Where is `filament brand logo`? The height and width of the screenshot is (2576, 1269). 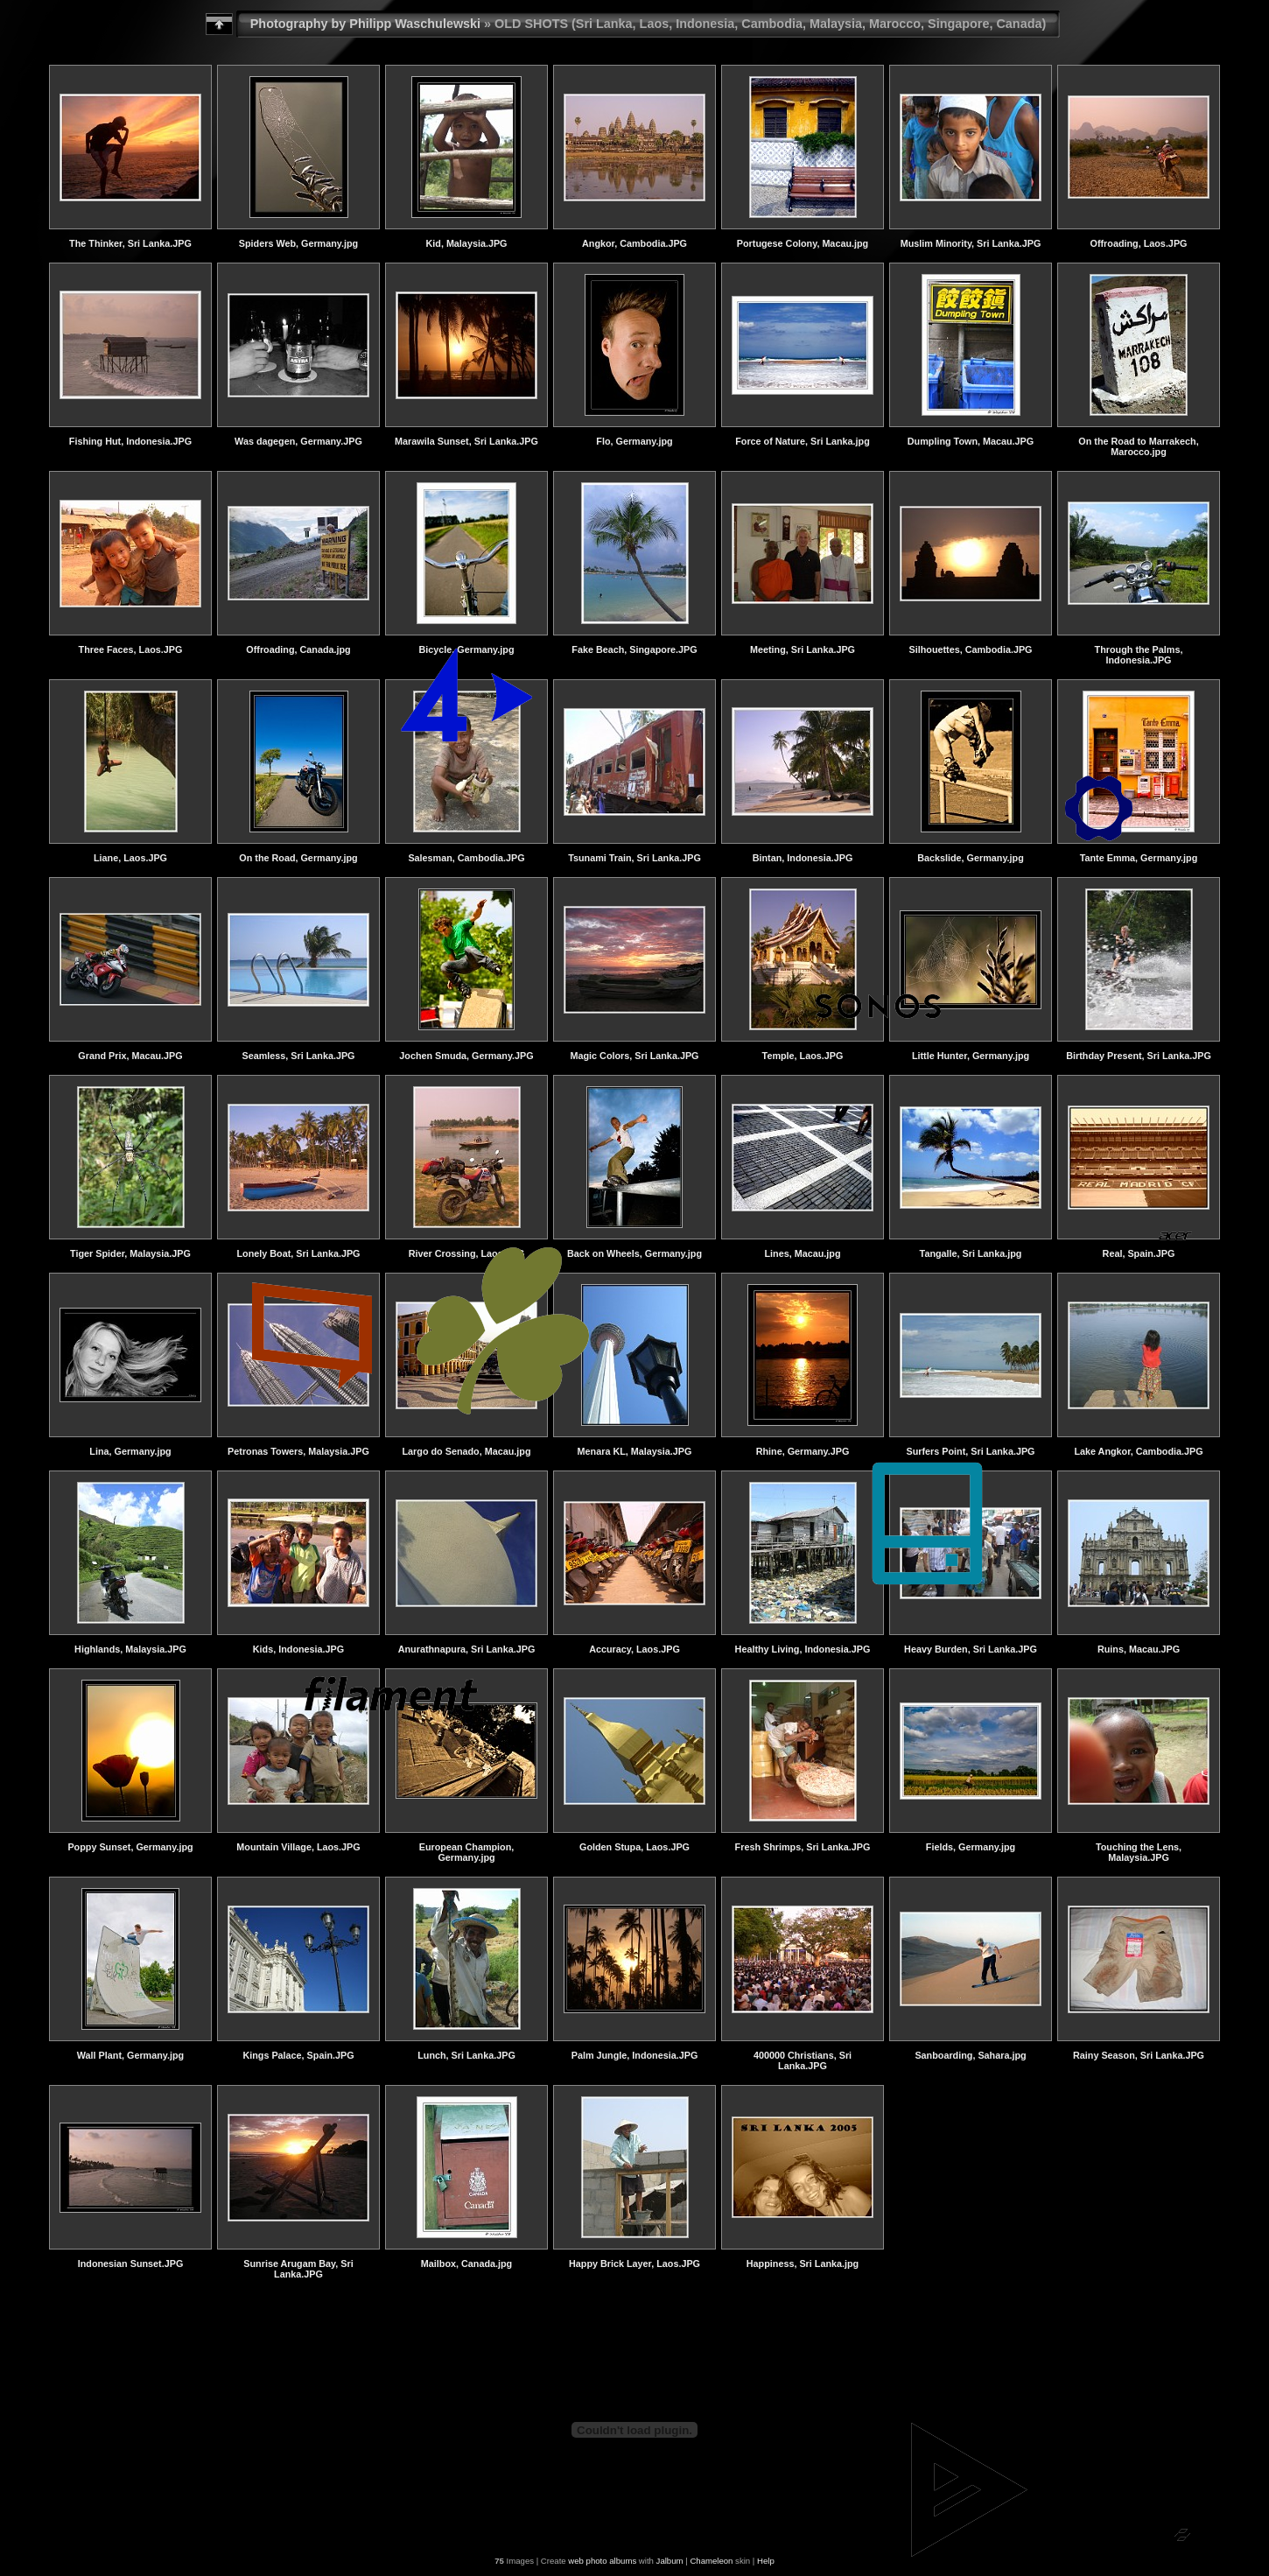 filament brand logo is located at coordinates (391, 1694).